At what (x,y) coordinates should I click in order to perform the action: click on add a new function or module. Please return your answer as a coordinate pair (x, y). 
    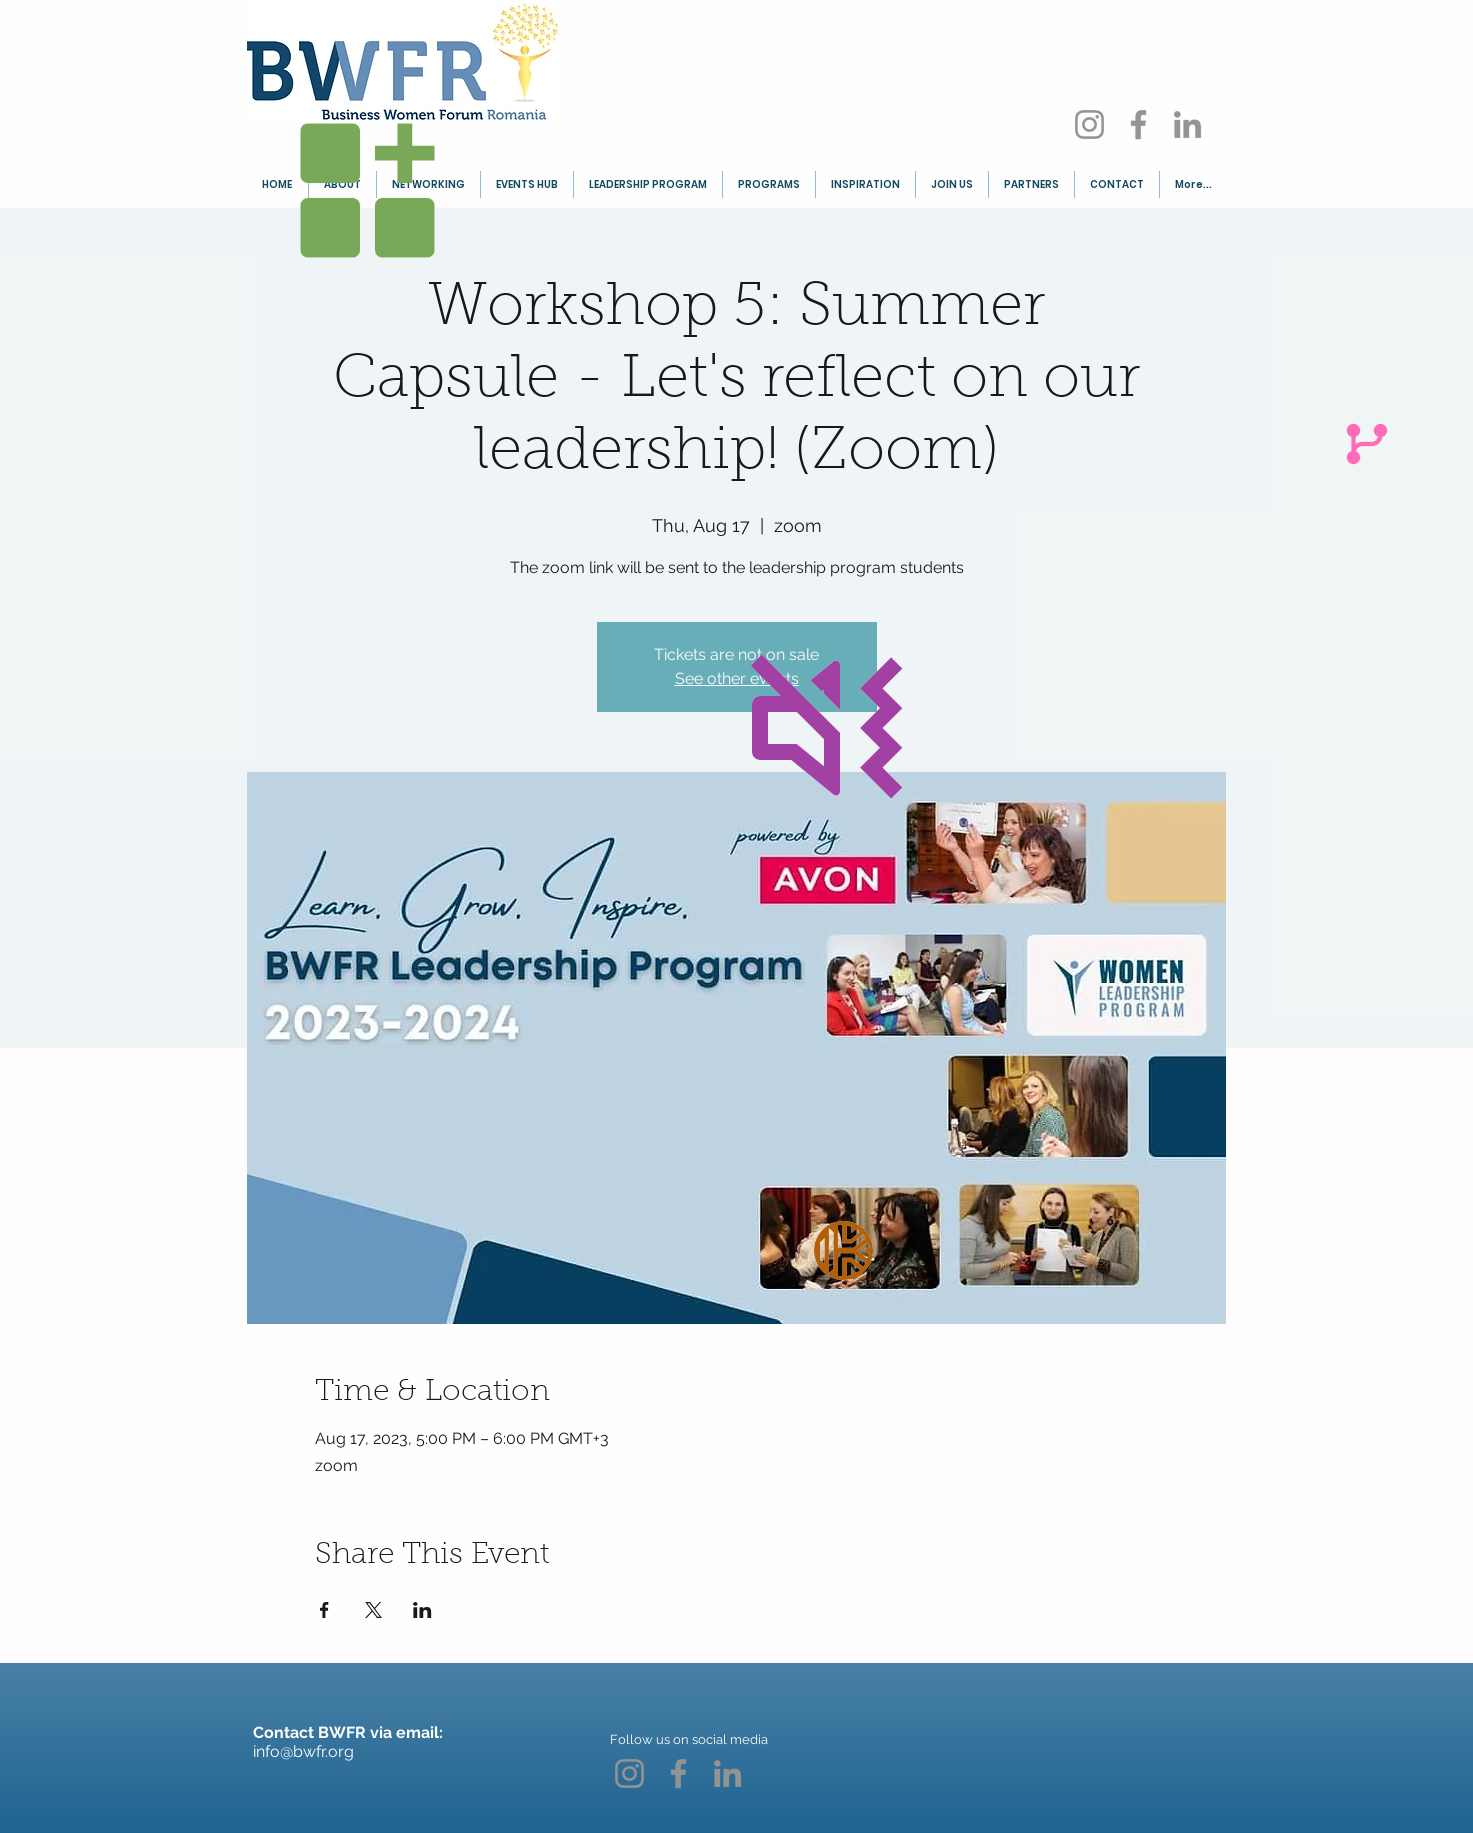
    Looking at the image, I should click on (367, 190).